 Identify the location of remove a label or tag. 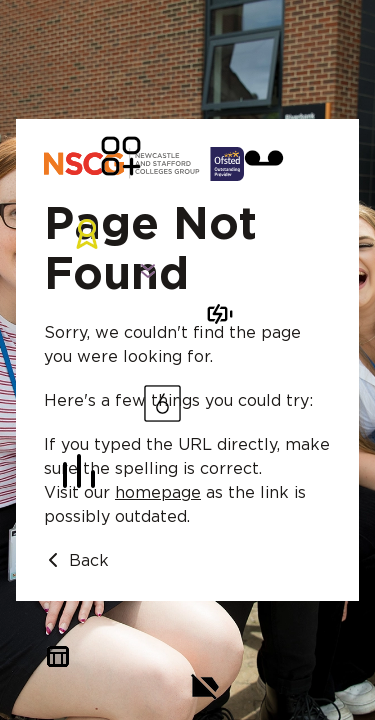
(205, 687).